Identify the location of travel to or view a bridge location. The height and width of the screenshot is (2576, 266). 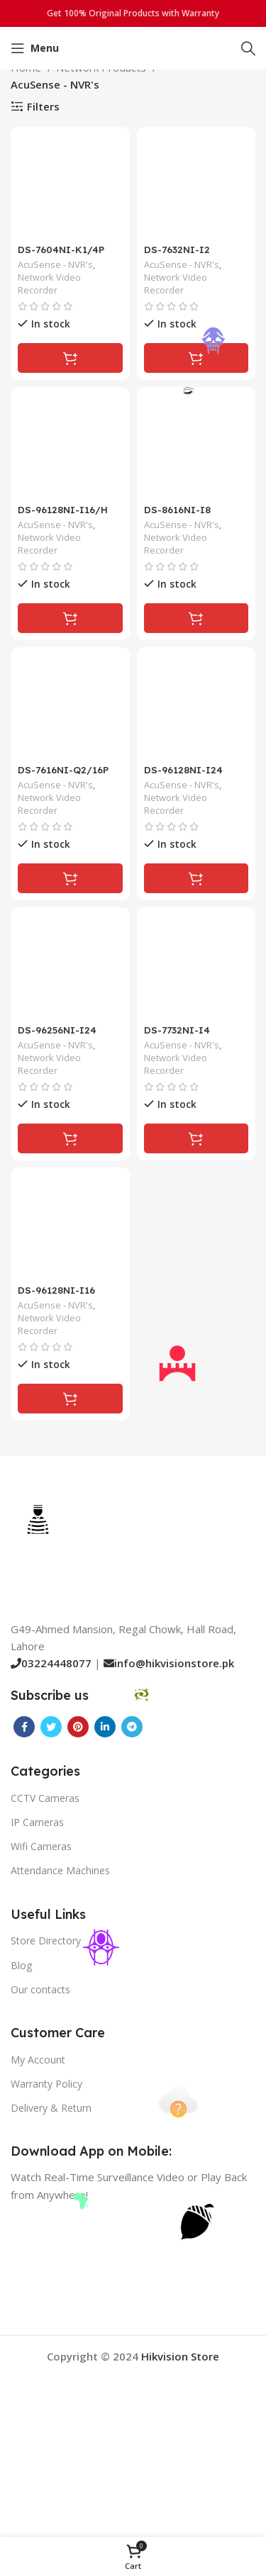
(177, 1363).